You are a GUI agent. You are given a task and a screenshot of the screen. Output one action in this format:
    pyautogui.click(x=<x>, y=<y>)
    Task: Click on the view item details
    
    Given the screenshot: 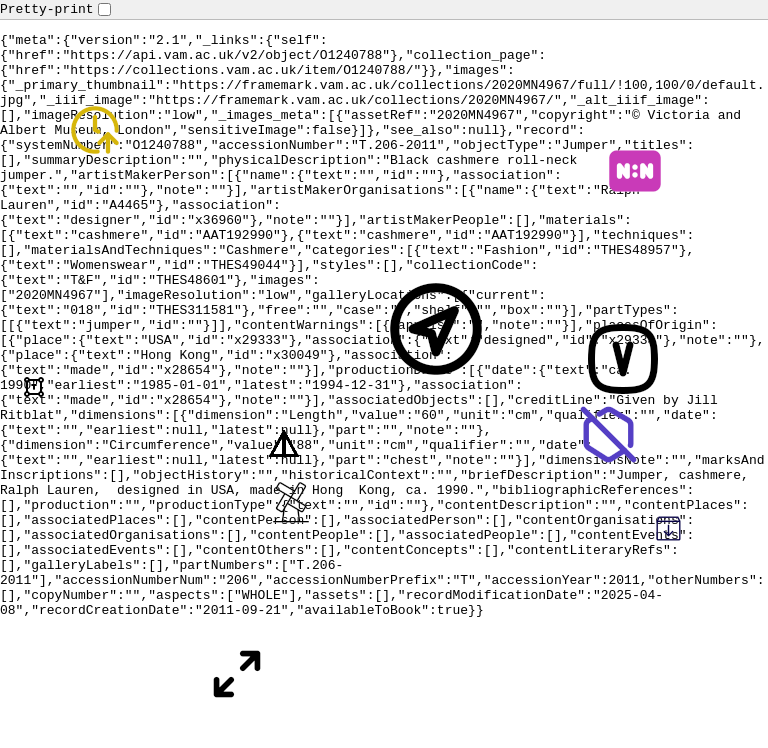 What is the action you would take?
    pyautogui.click(x=284, y=443)
    